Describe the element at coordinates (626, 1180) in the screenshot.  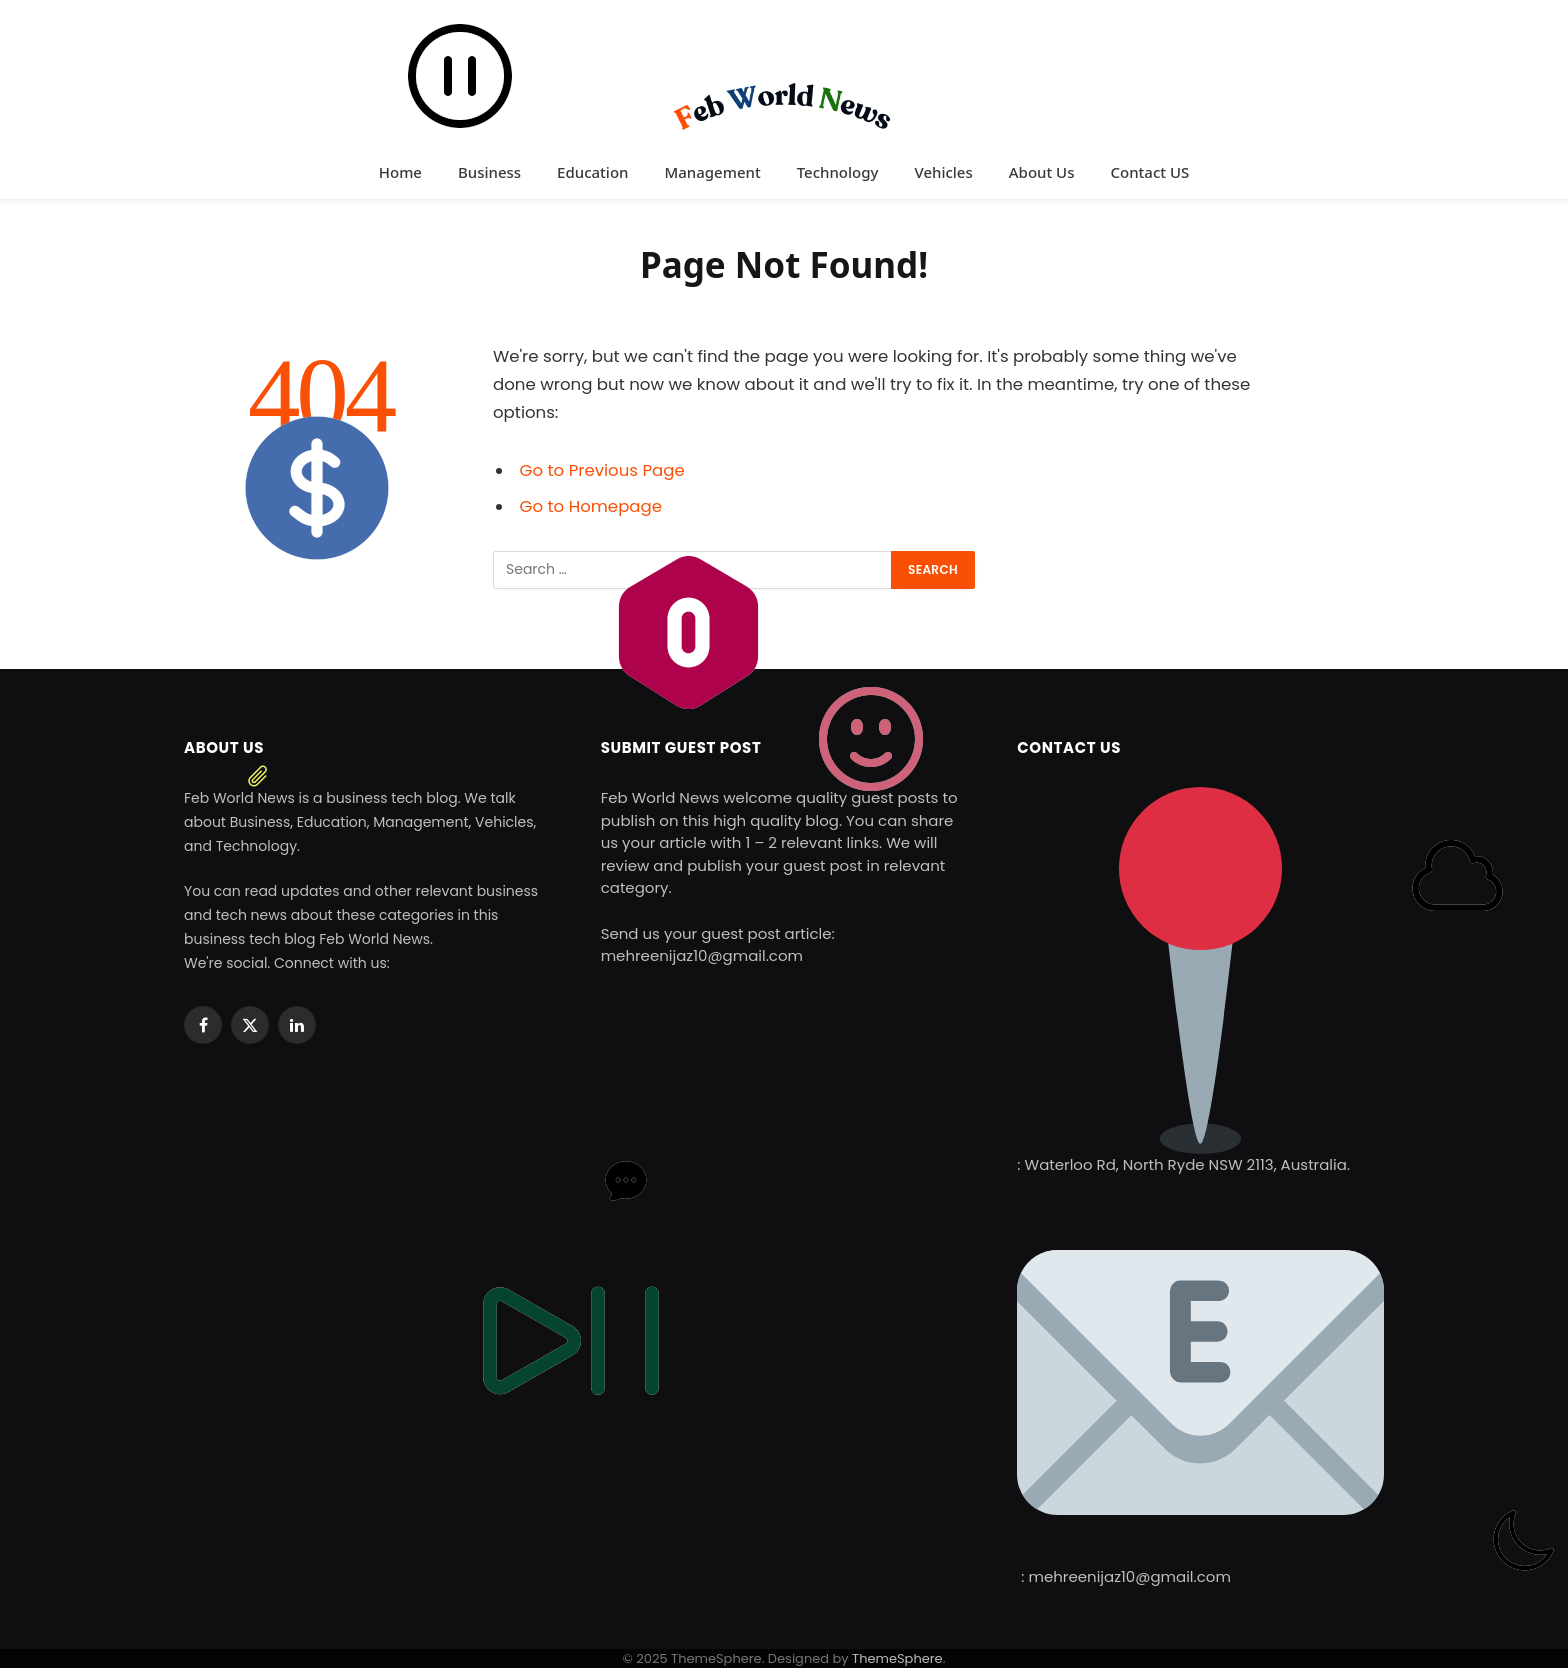
I see `open messaging or chat` at that location.